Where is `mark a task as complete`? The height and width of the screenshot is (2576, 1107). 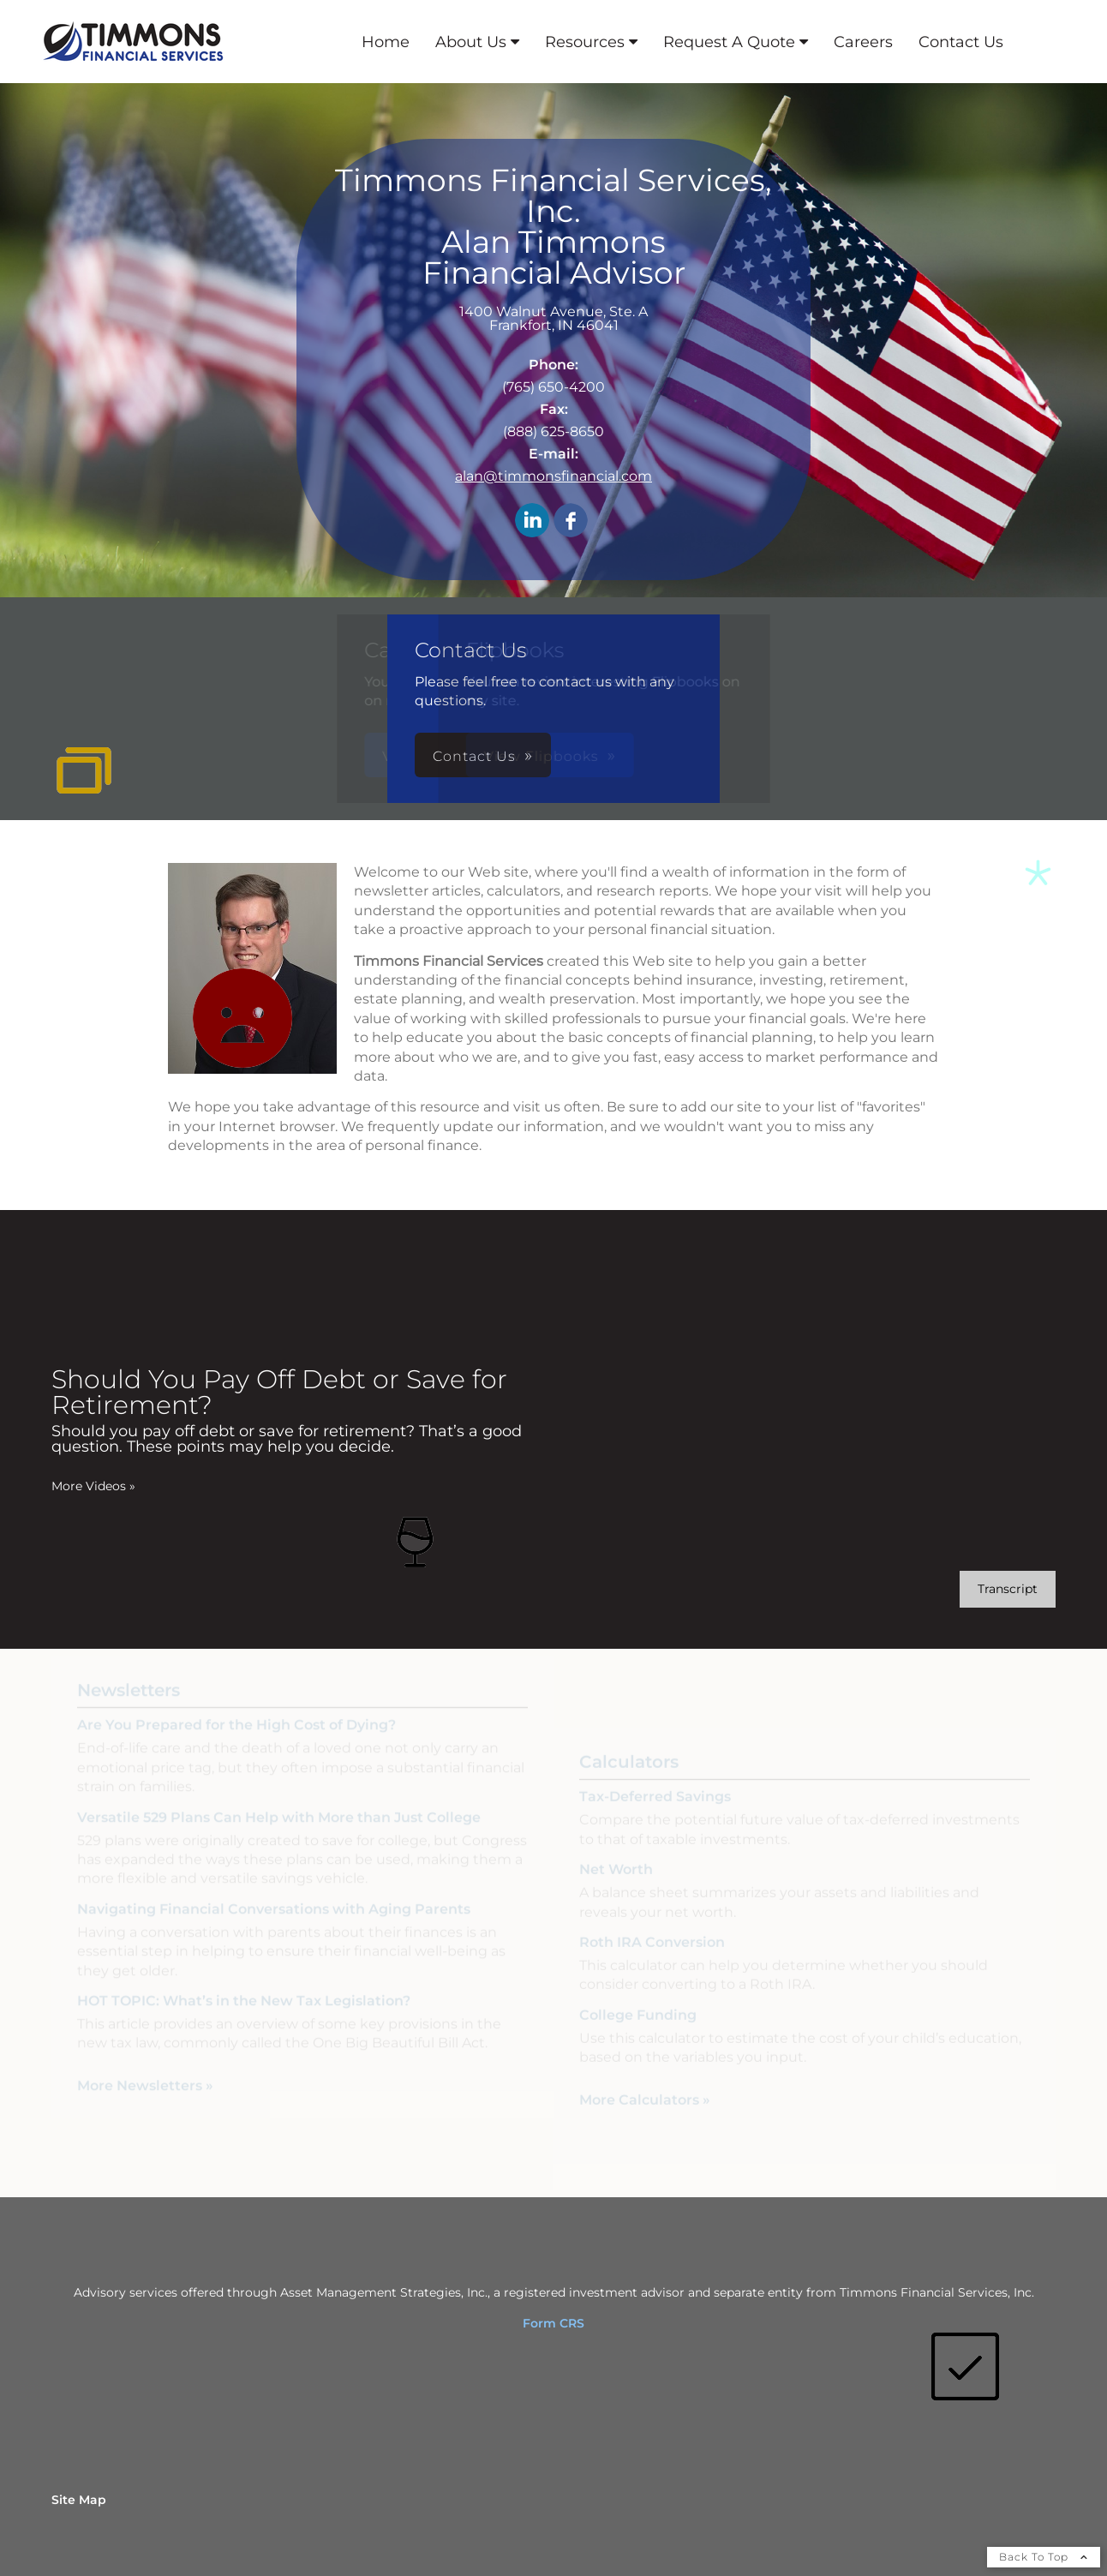 mark a task as complete is located at coordinates (965, 2366).